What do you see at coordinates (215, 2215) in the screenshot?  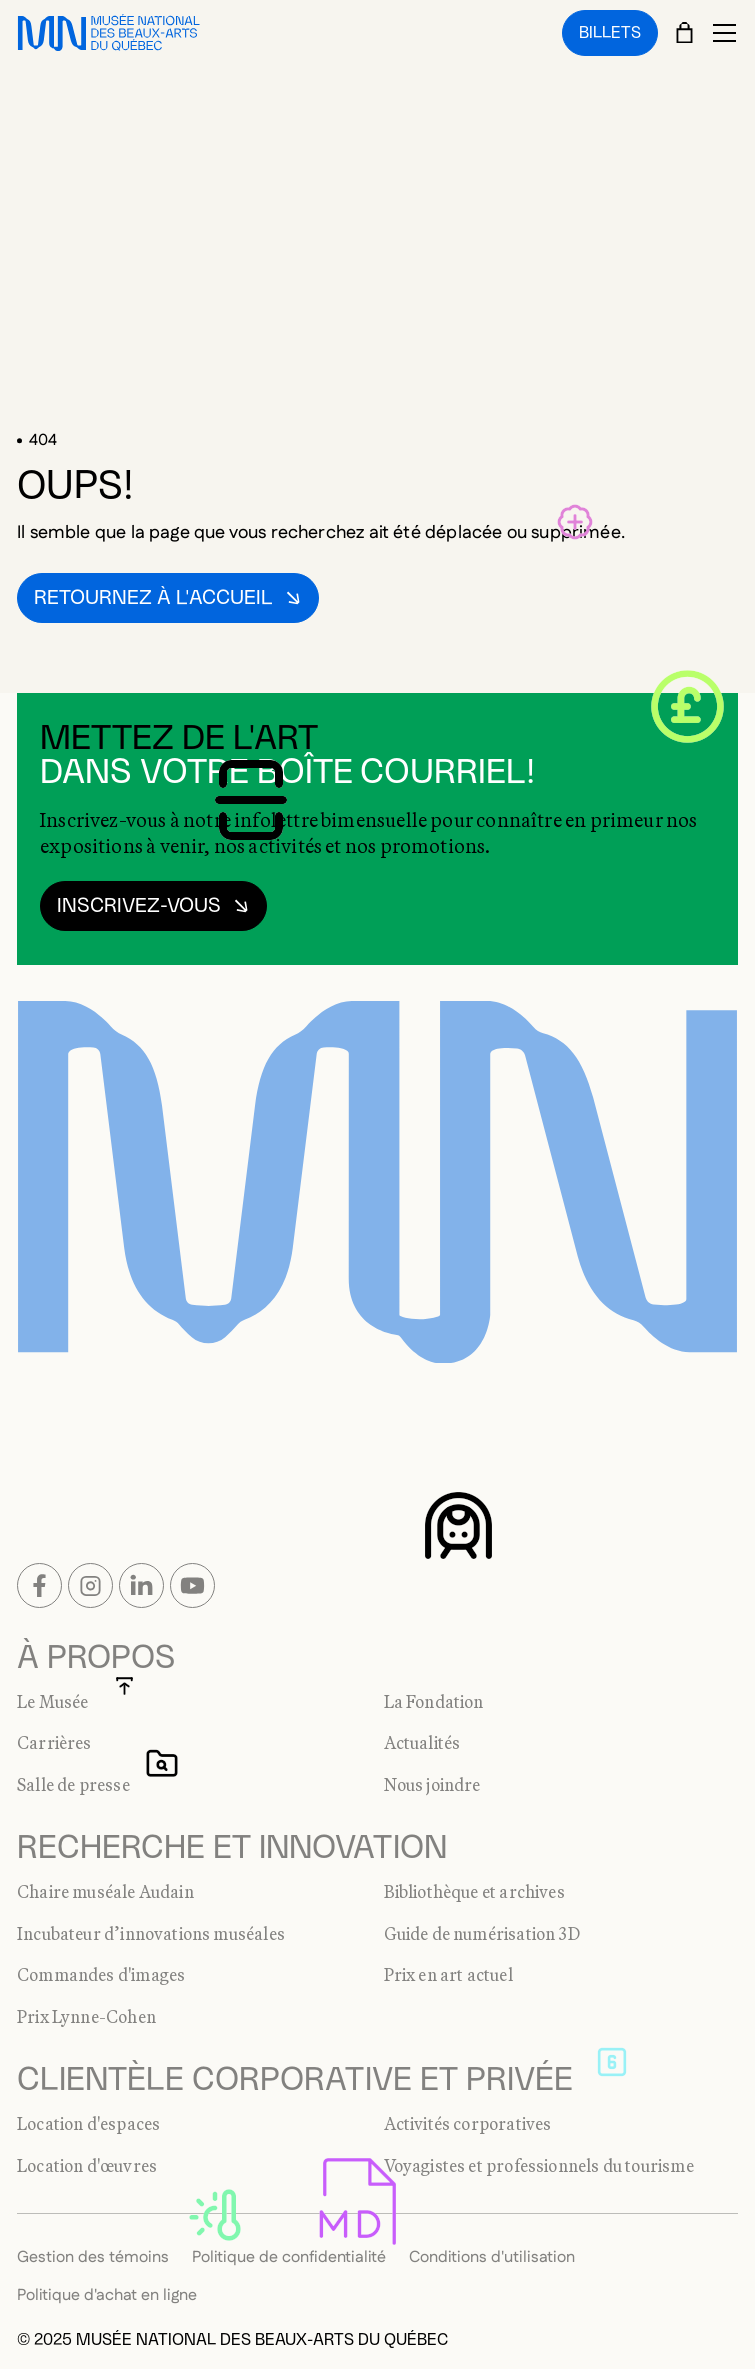 I see `view current outdoor temperature` at bounding box center [215, 2215].